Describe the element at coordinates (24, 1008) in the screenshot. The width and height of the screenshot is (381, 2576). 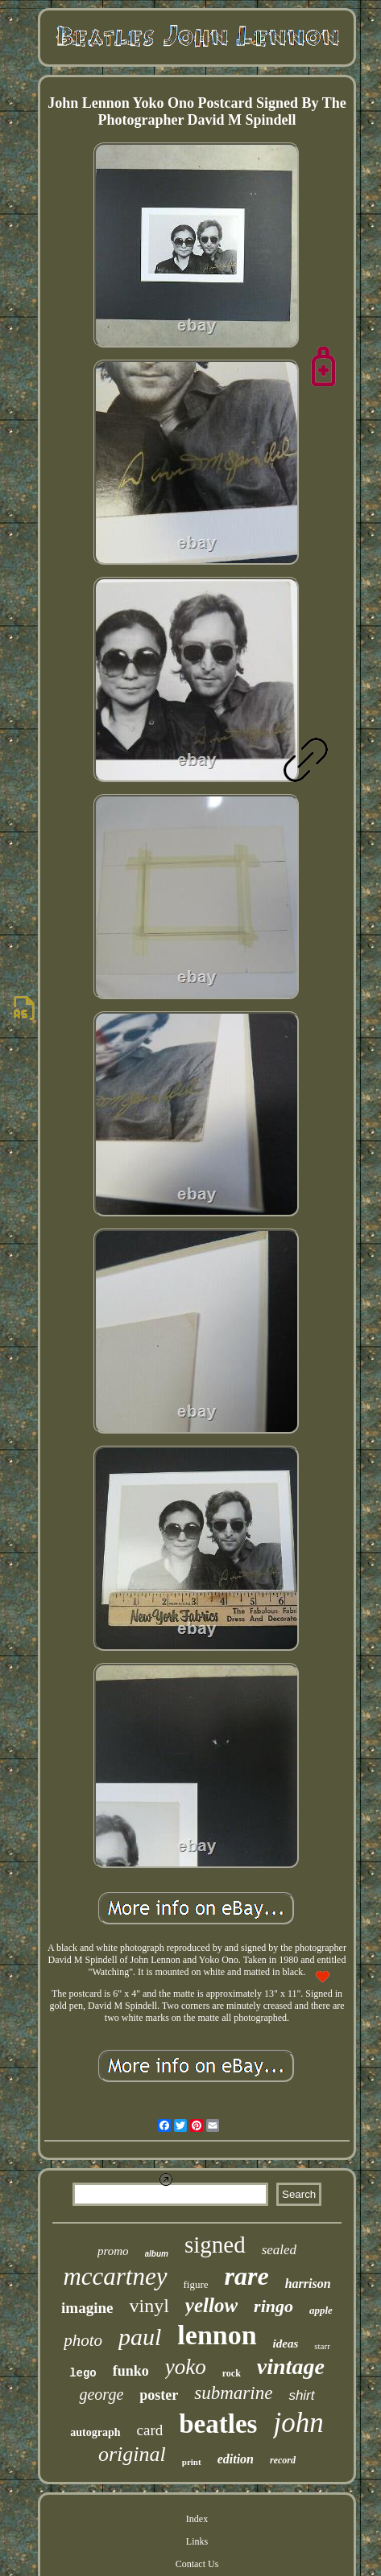
I see `a Rust source code file` at that location.